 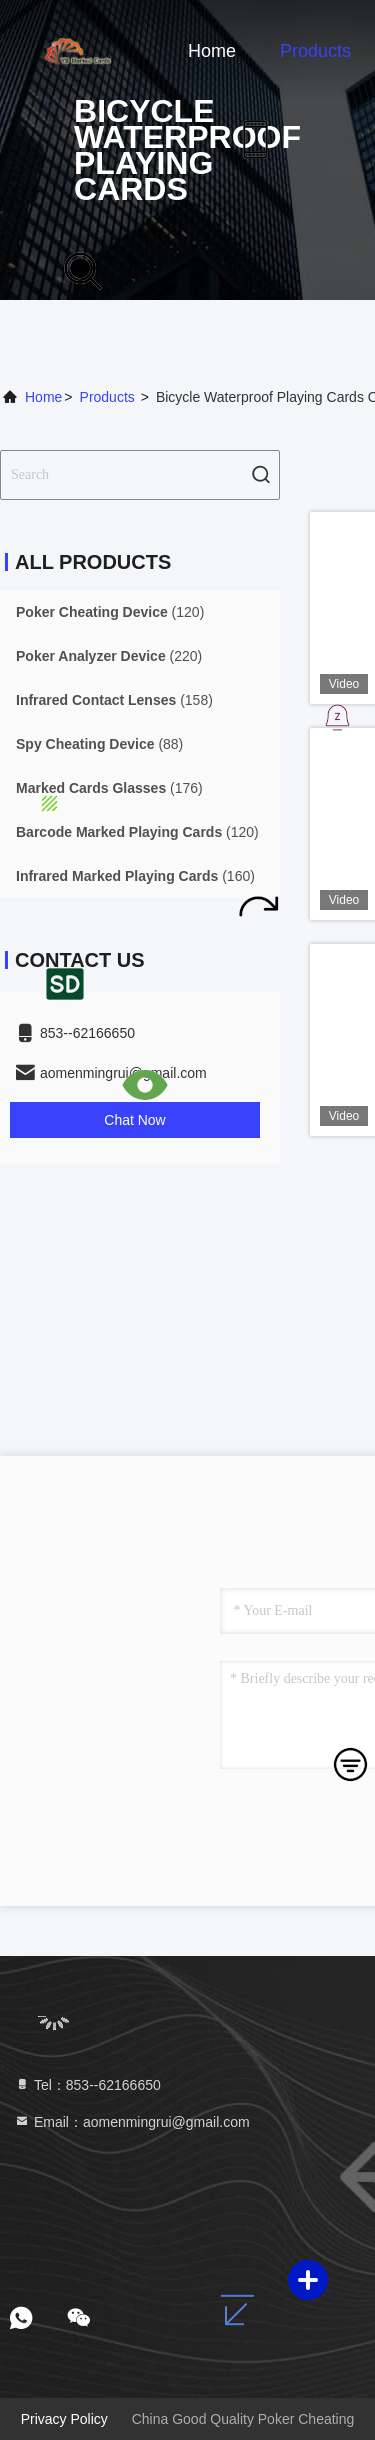 I want to click on search for content or items, so click(x=83, y=271).